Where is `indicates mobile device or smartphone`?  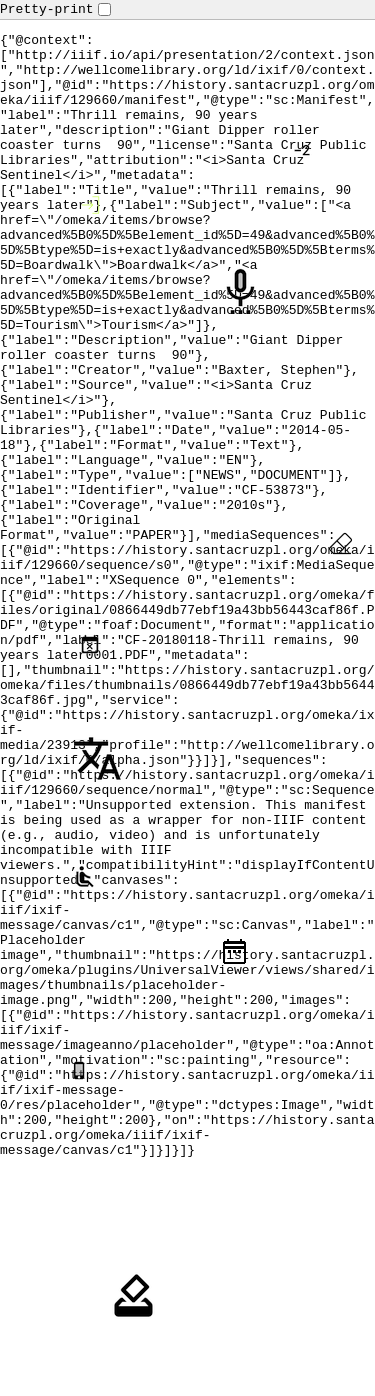 indicates mobile device or smartphone is located at coordinates (79, 1070).